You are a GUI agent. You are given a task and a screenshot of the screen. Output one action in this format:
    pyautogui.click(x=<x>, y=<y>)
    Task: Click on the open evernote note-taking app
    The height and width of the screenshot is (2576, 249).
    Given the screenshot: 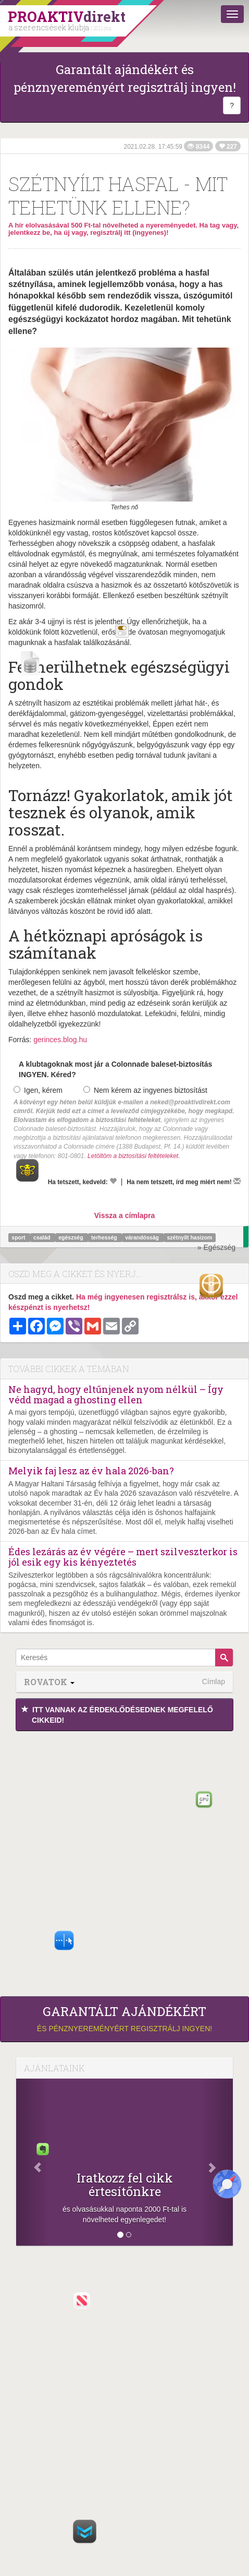 What is the action you would take?
    pyautogui.click(x=43, y=2149)
    